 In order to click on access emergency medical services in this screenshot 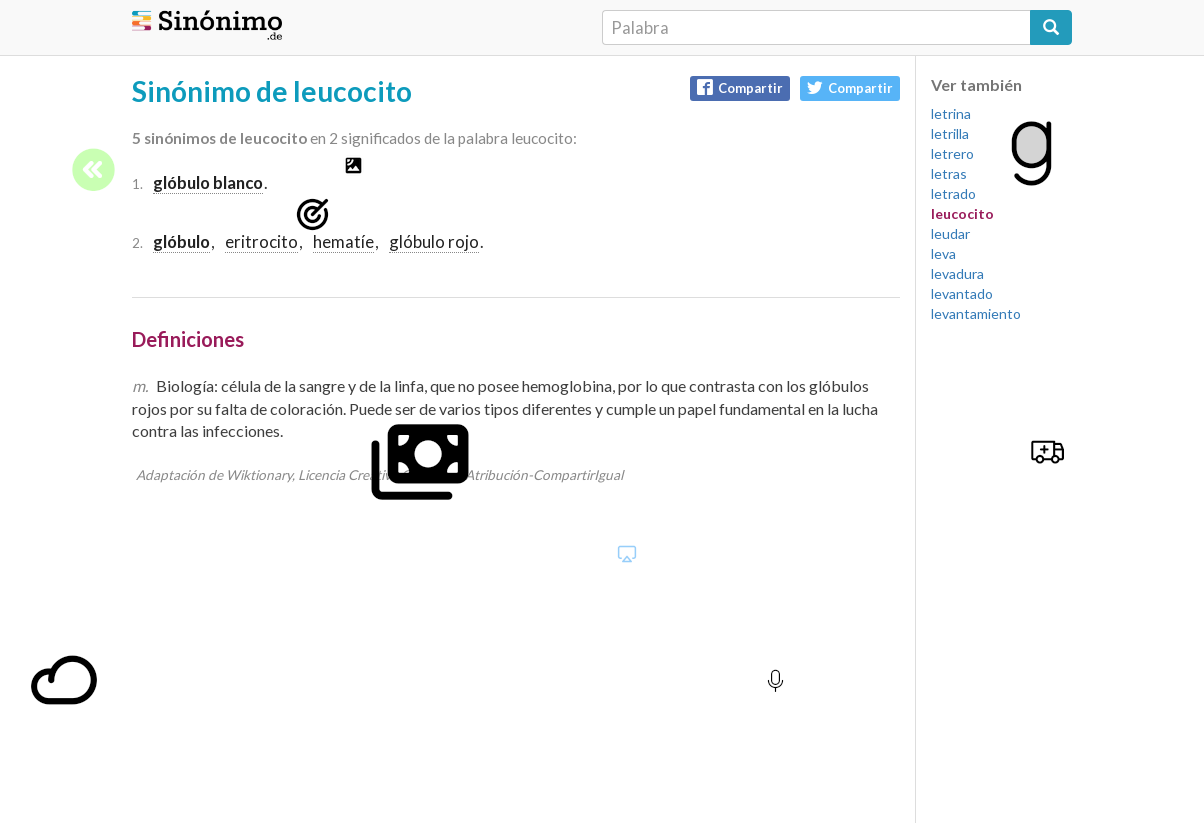, I will do `click(1046, 450)`.